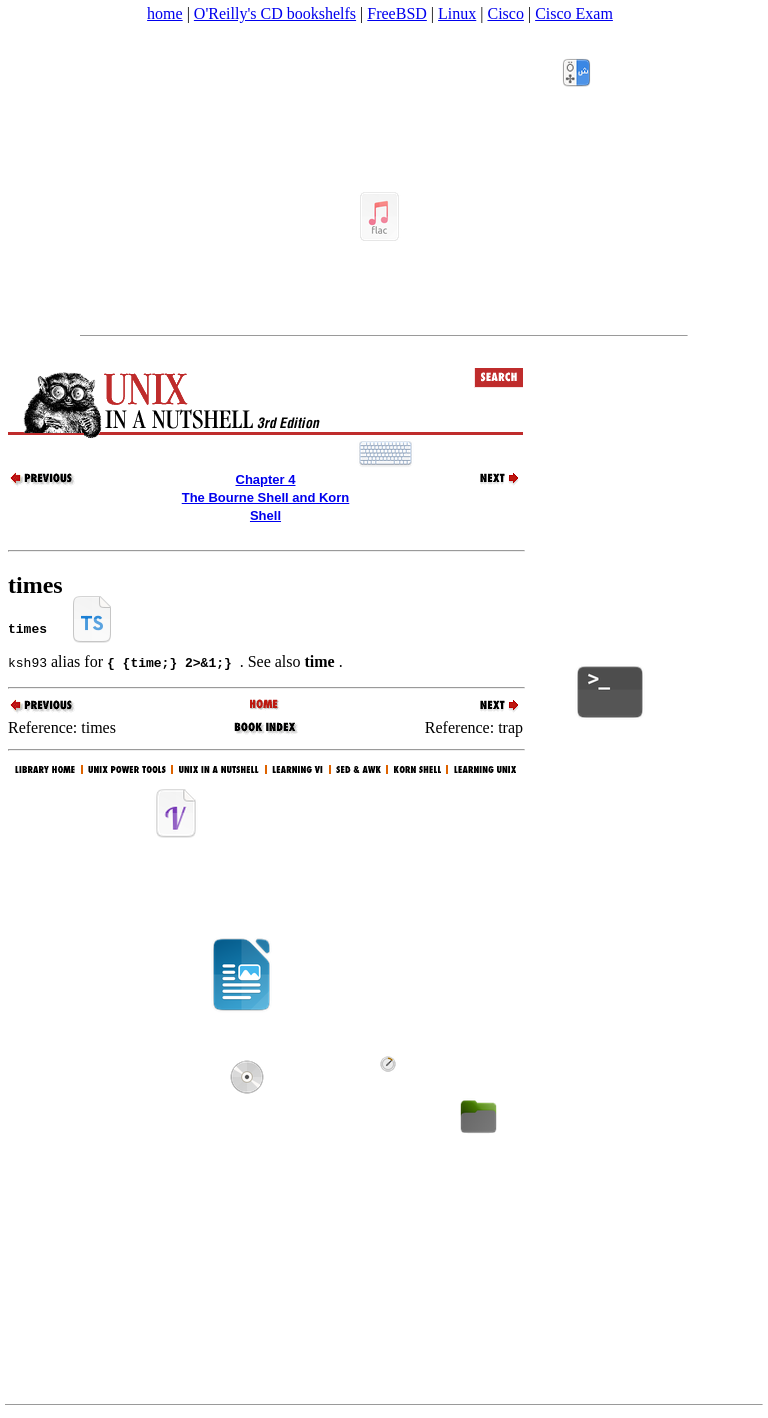  I want to click on open folder containing files, so click(478, 1116).